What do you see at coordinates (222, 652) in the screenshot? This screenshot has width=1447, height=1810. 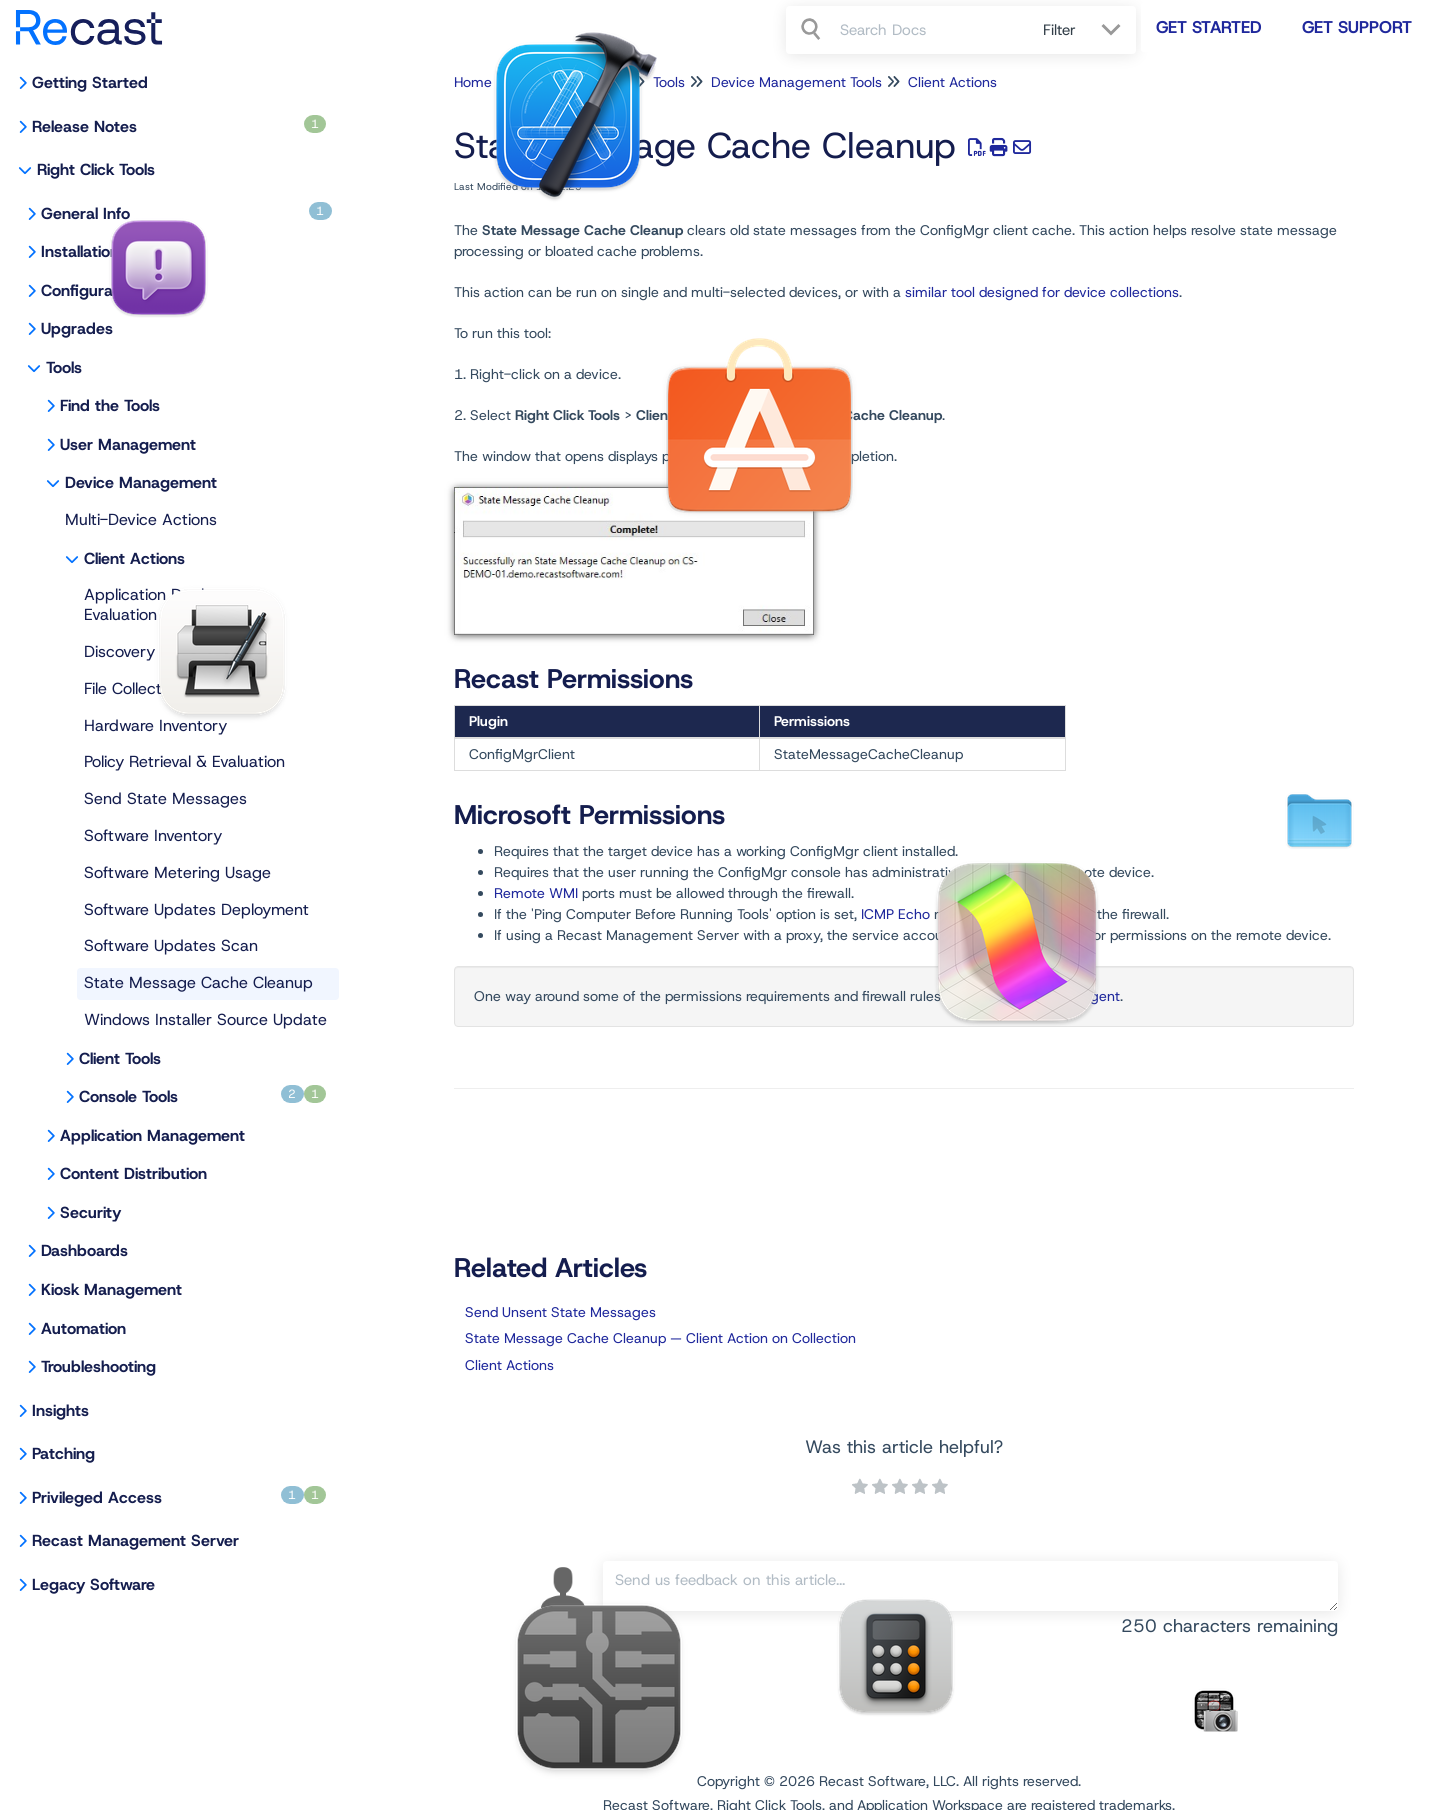 I see `open print editor application` at bounding box center [222, 652].